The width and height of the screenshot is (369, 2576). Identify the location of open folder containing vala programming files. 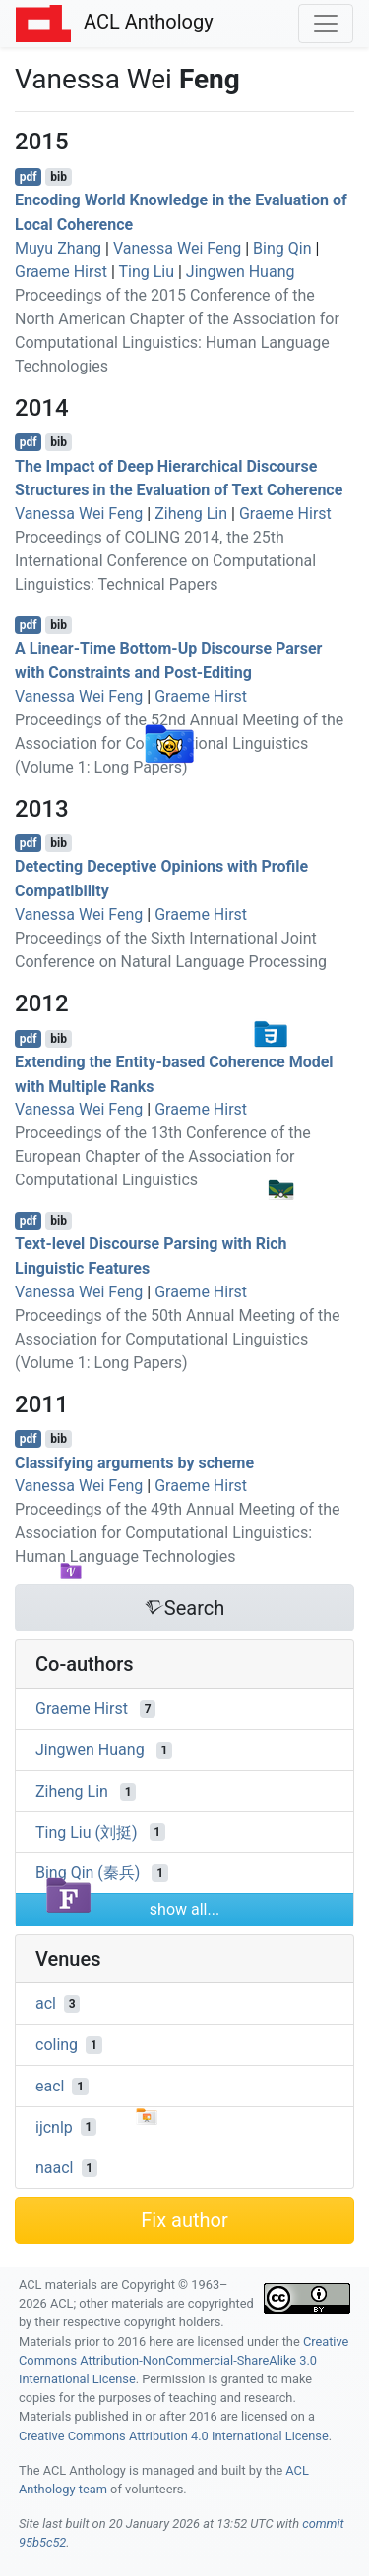
(71, 1572).